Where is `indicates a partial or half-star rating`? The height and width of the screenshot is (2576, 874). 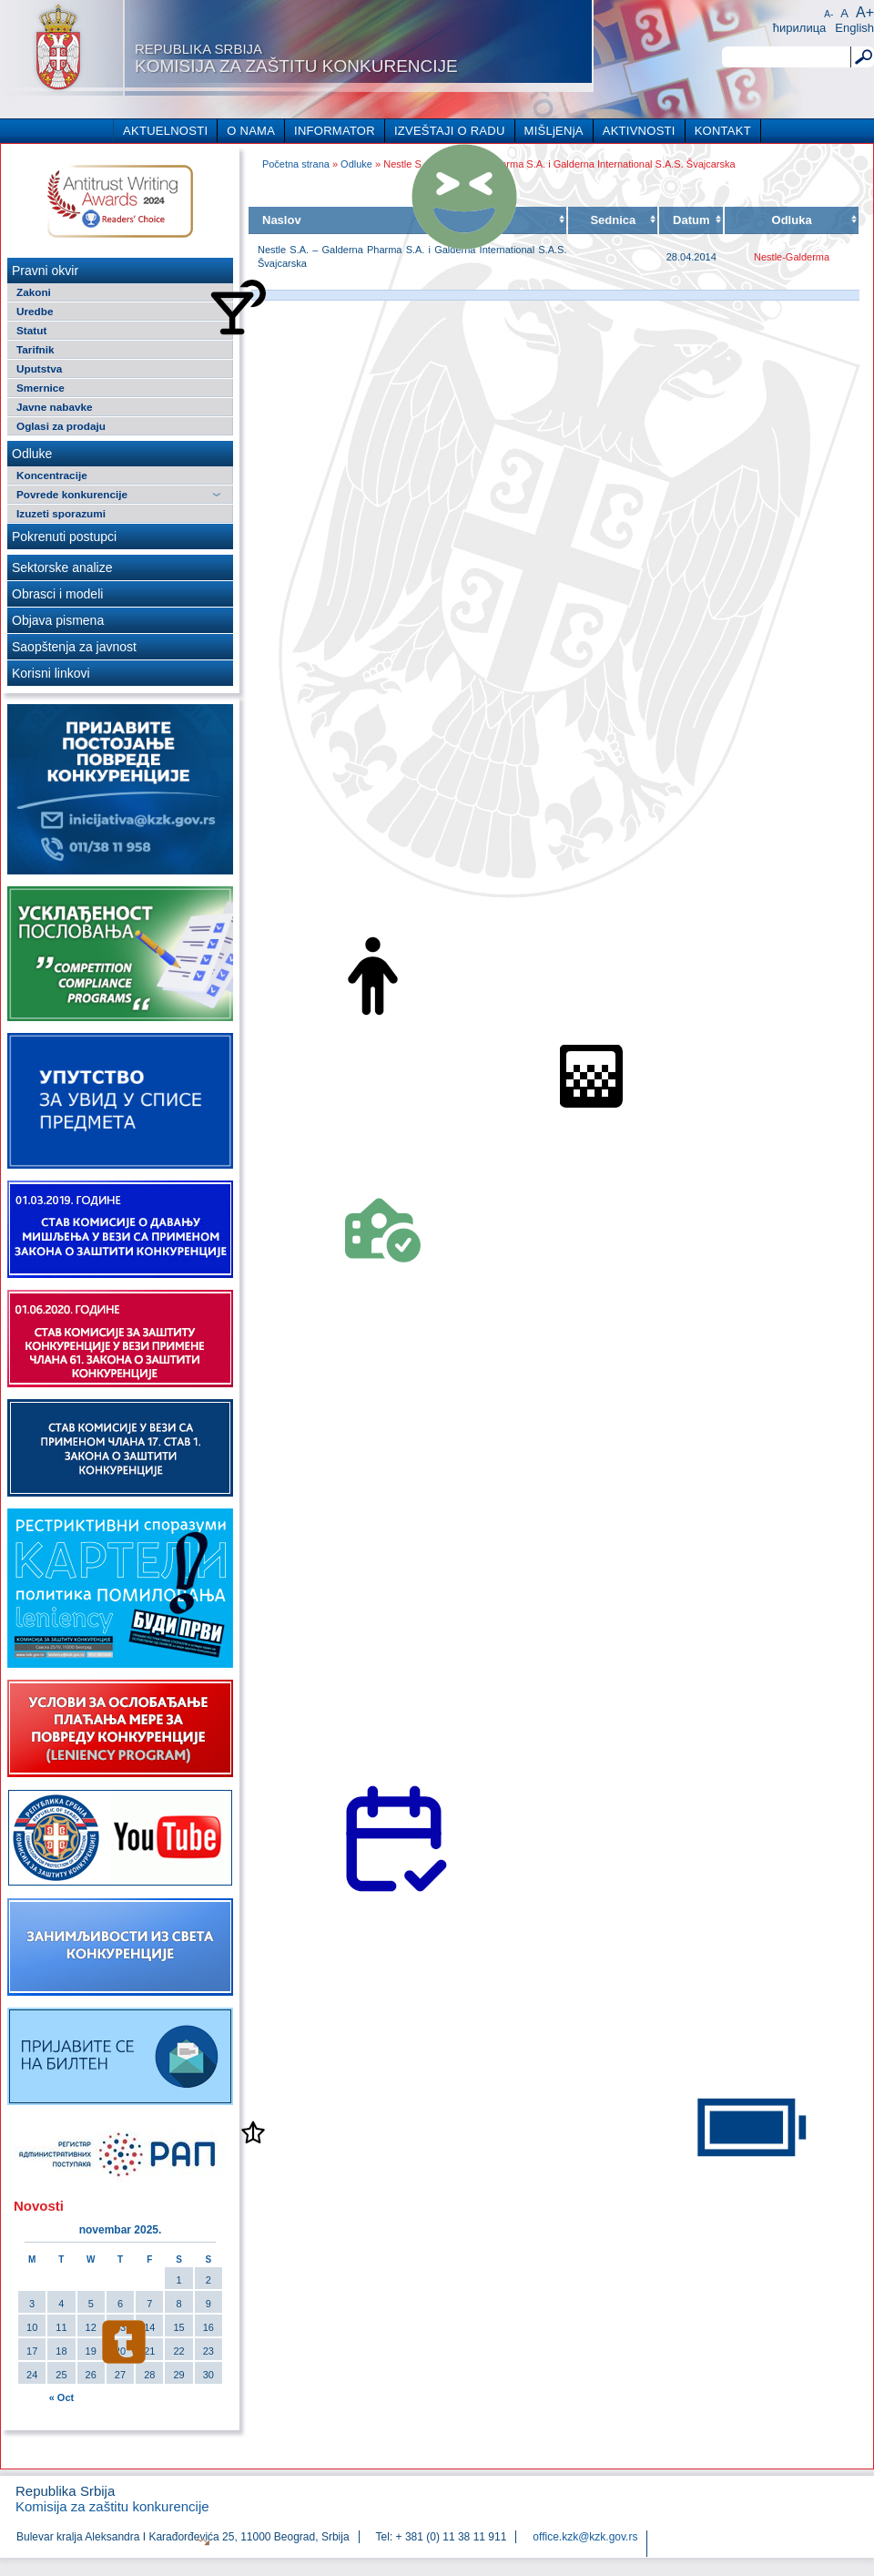 indicates a partial or half-star rating is located at coordinates (253, 2133).